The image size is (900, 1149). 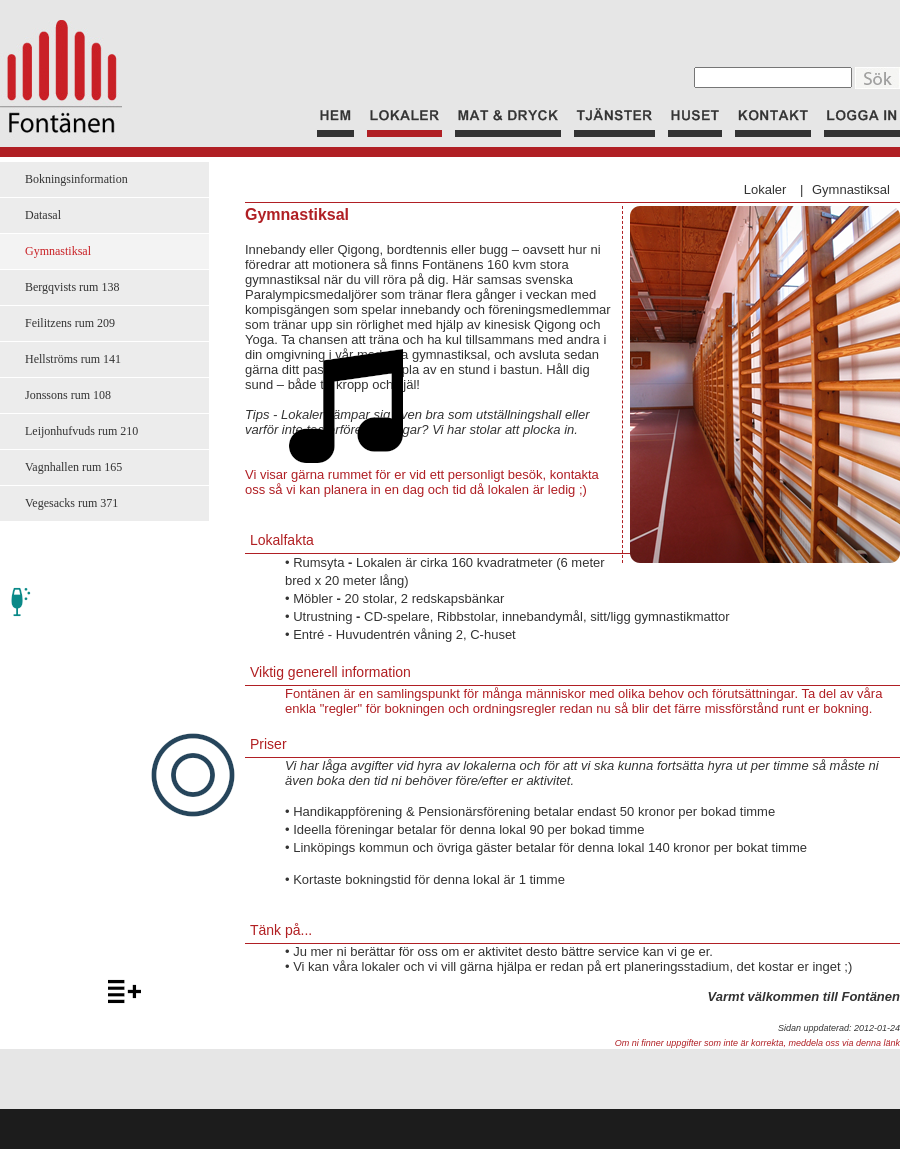 I want to click on celebrate a completed milestone or achievement, so click(x=18, y=602).